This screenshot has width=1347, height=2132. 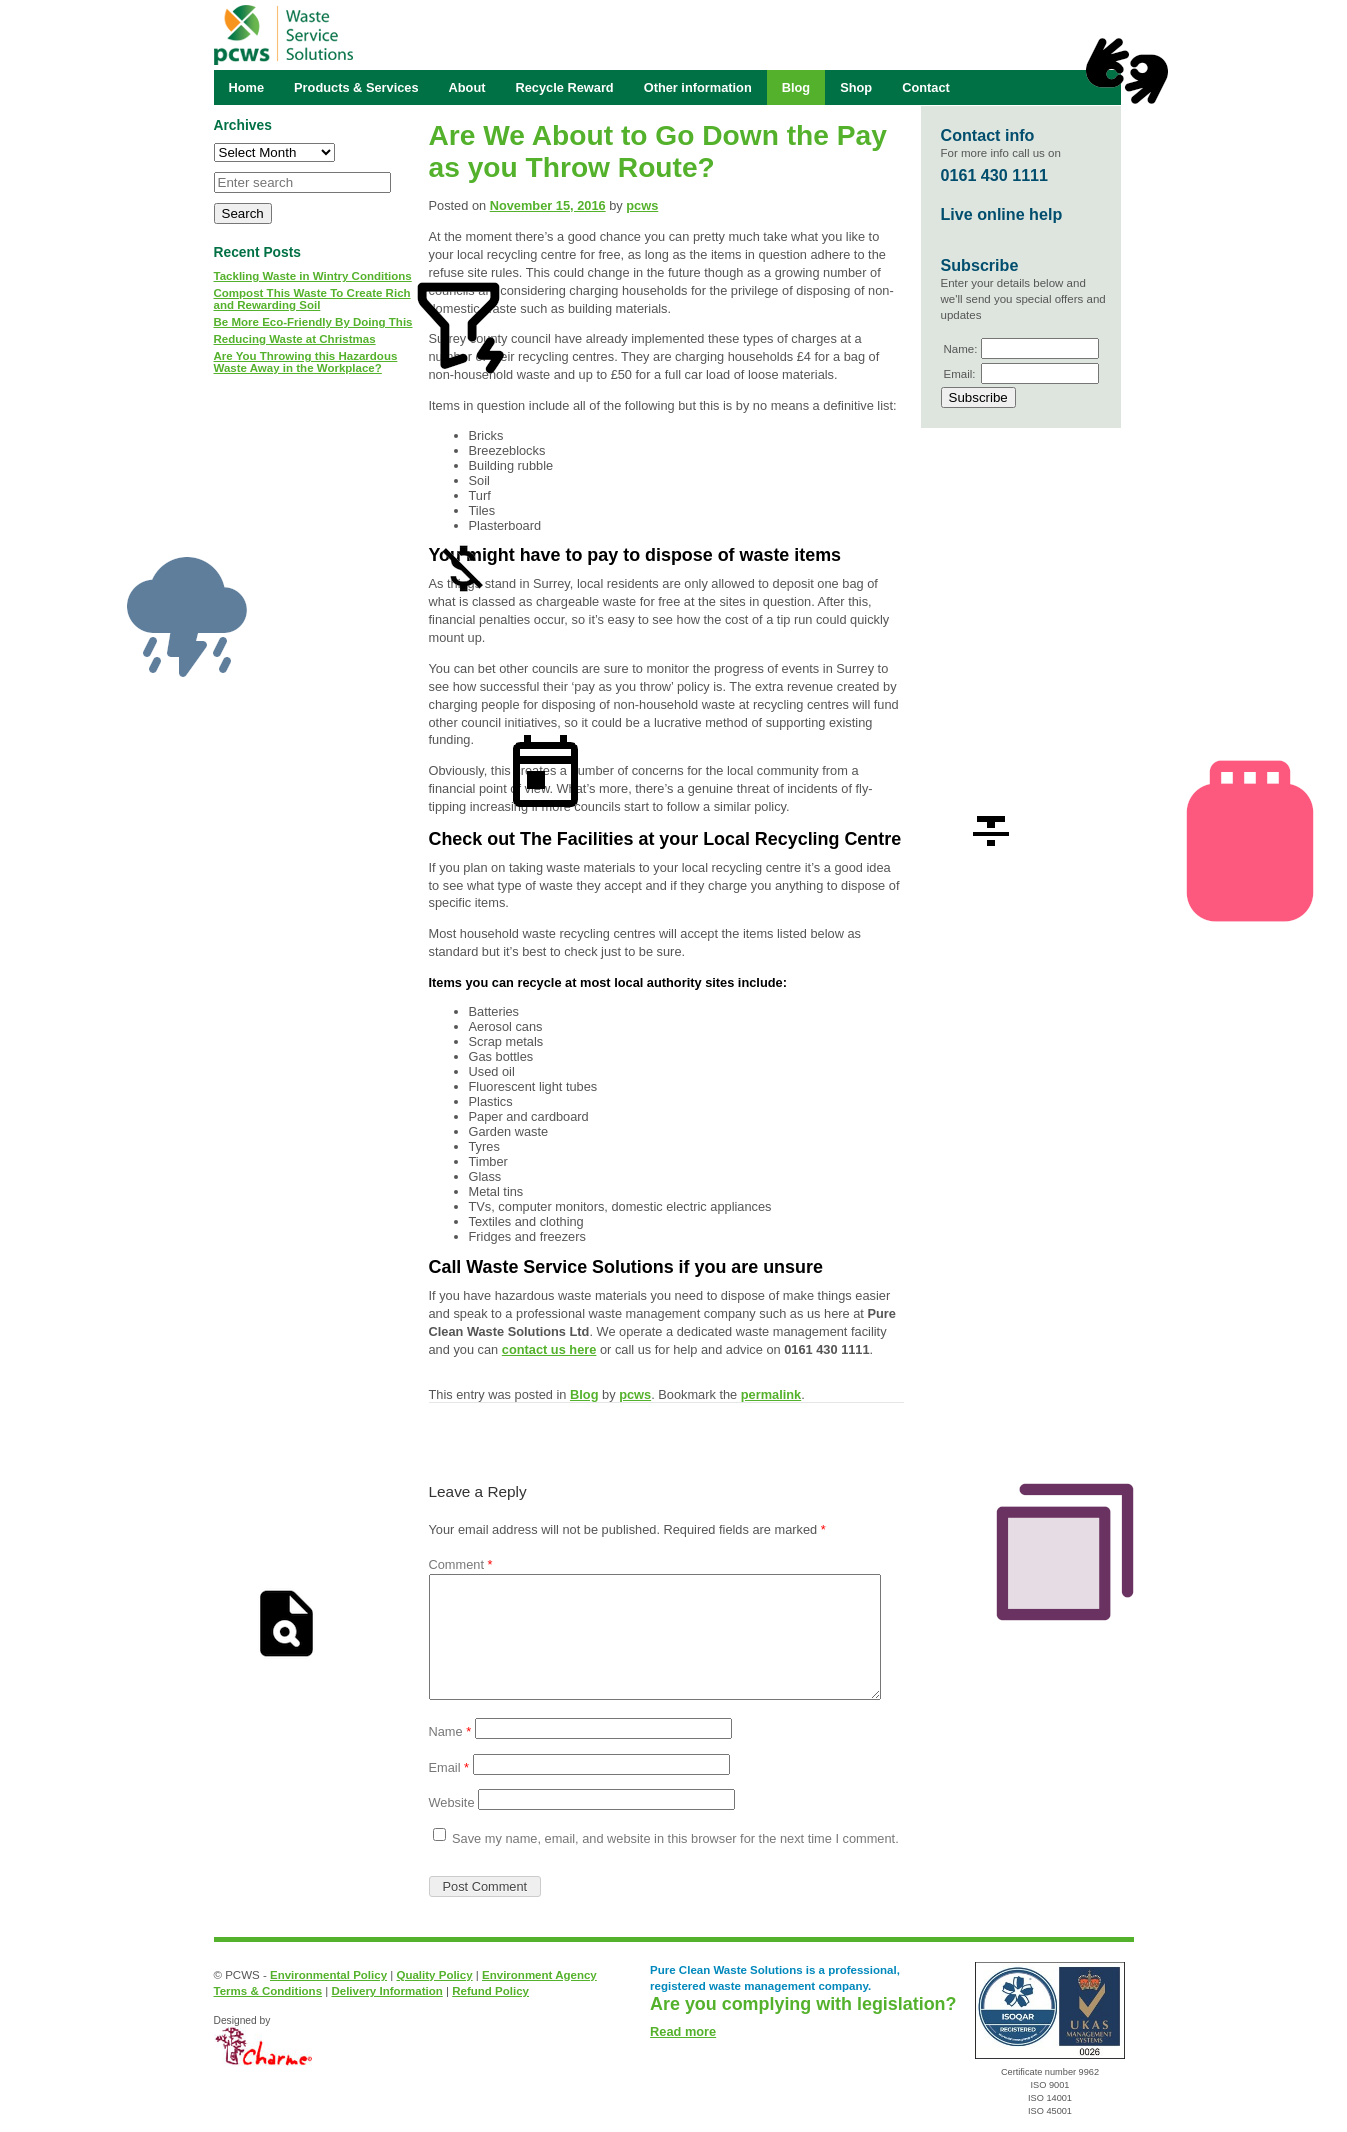 I want to click on store or save items in a container, so click(x=1250, y=841).